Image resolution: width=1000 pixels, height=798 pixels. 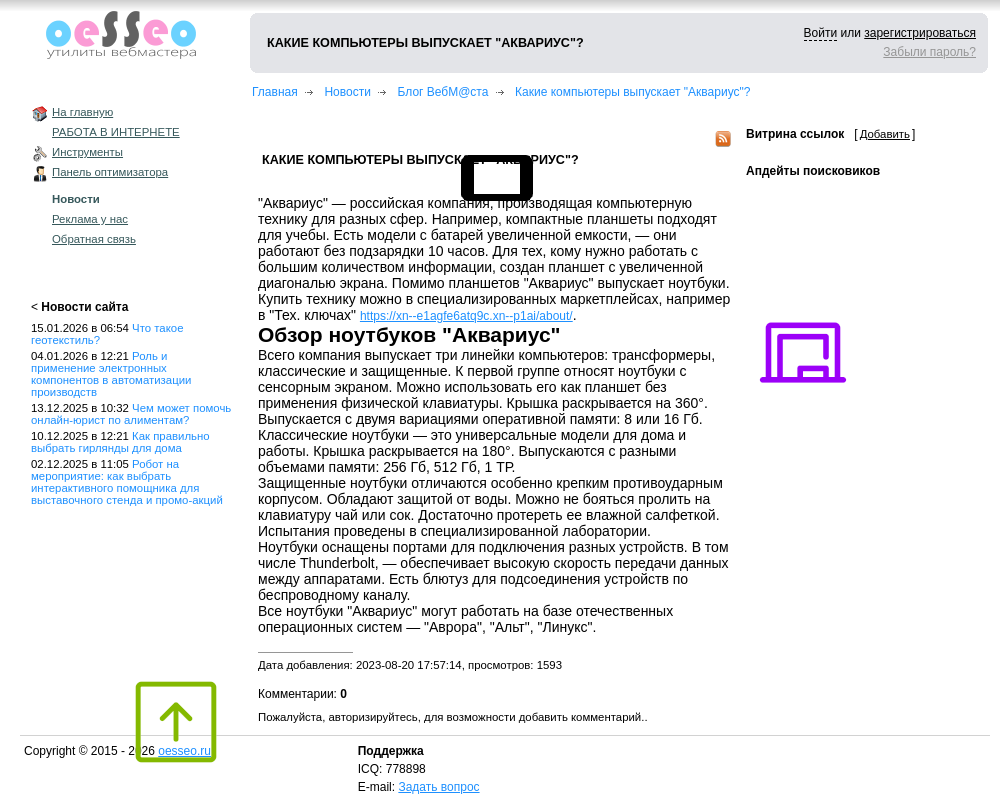 I want to click on switch device to landscape mode, so click(x=497, y=178).